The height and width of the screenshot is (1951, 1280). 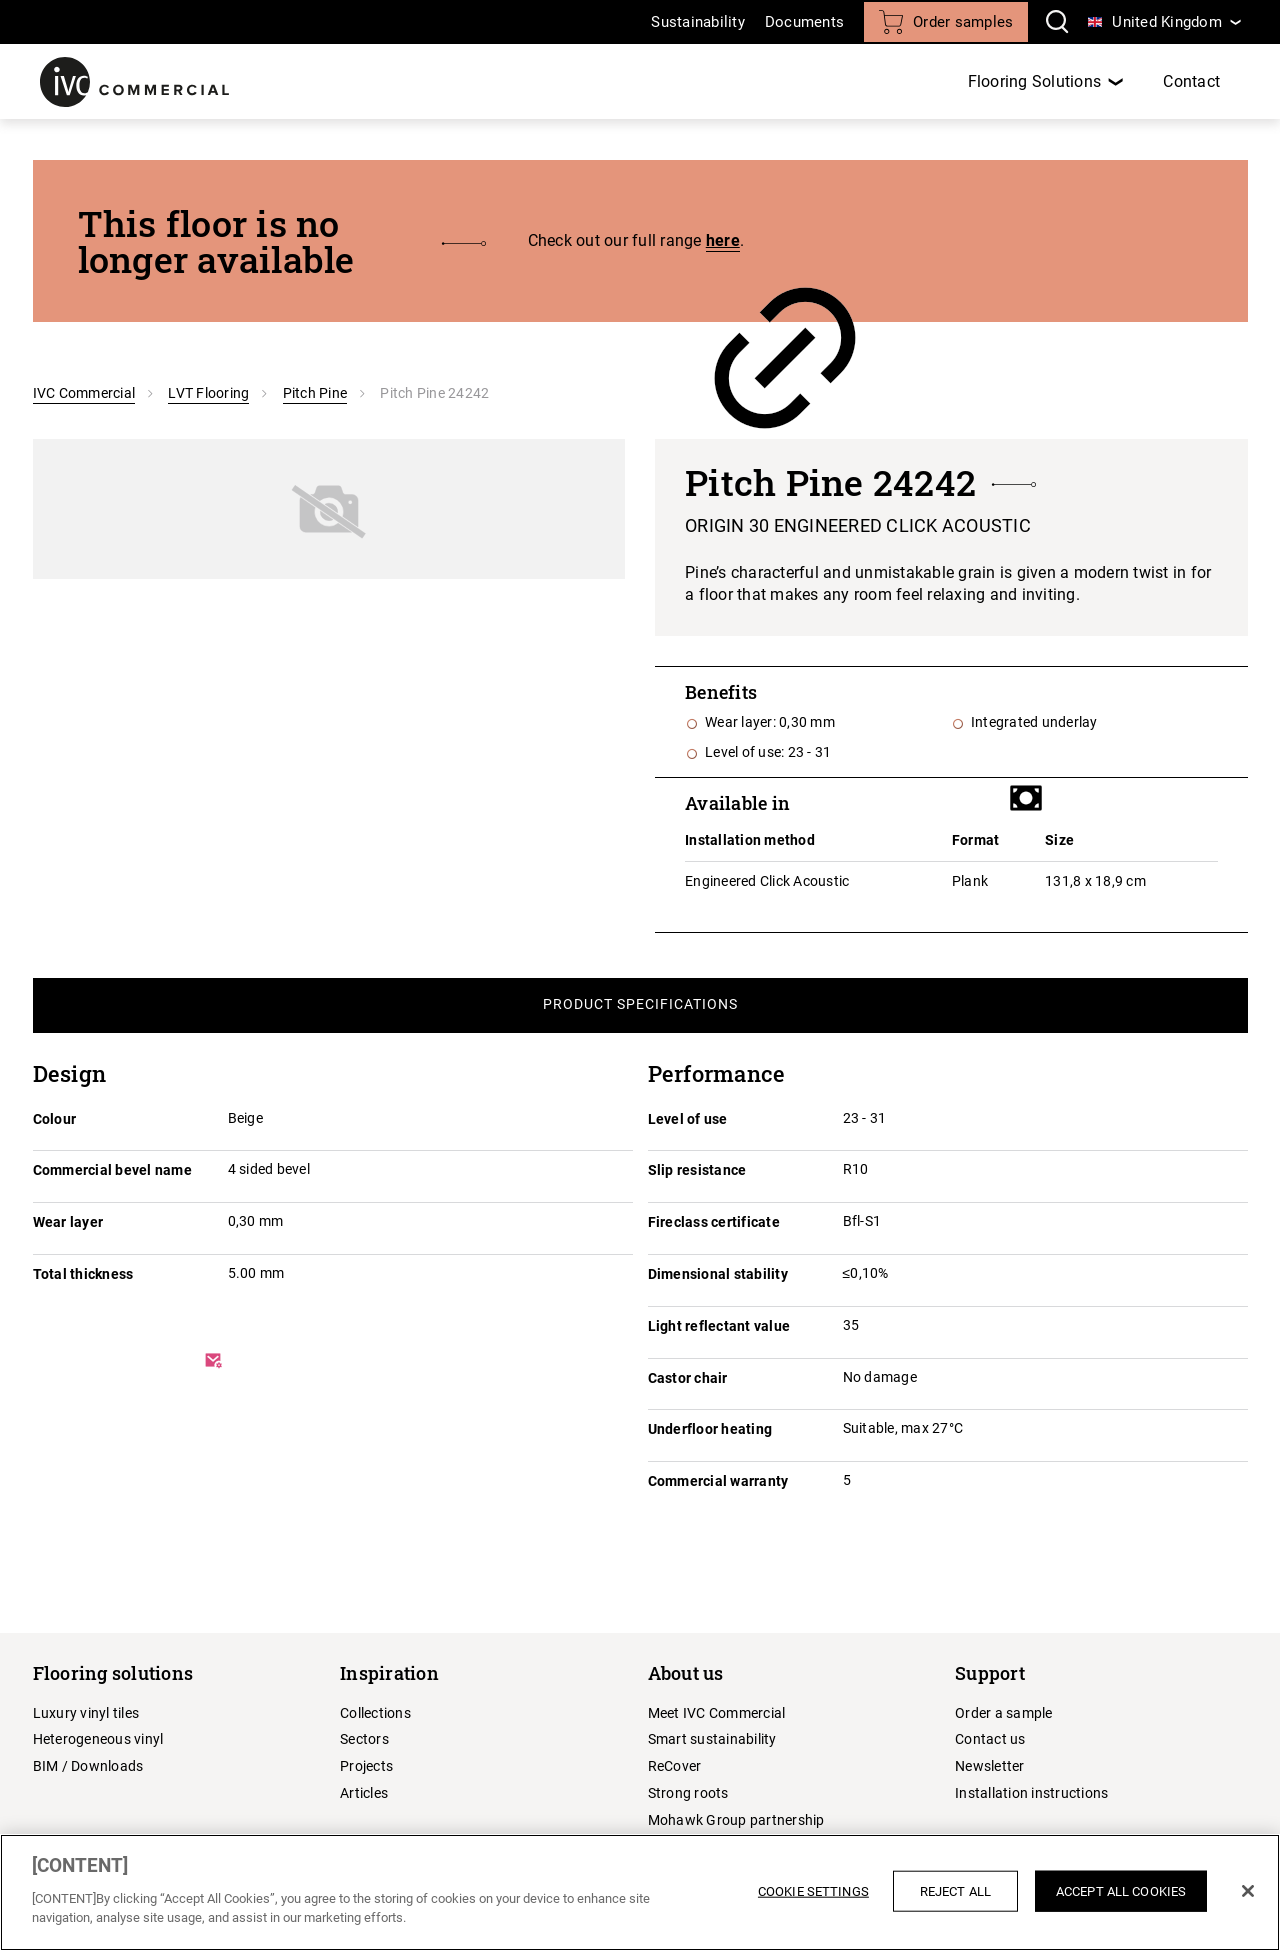 What do you see at coordinates (785, 358) in the screenshot?
I see `insert or add a hyperlink` at bounding box center [785, 358].